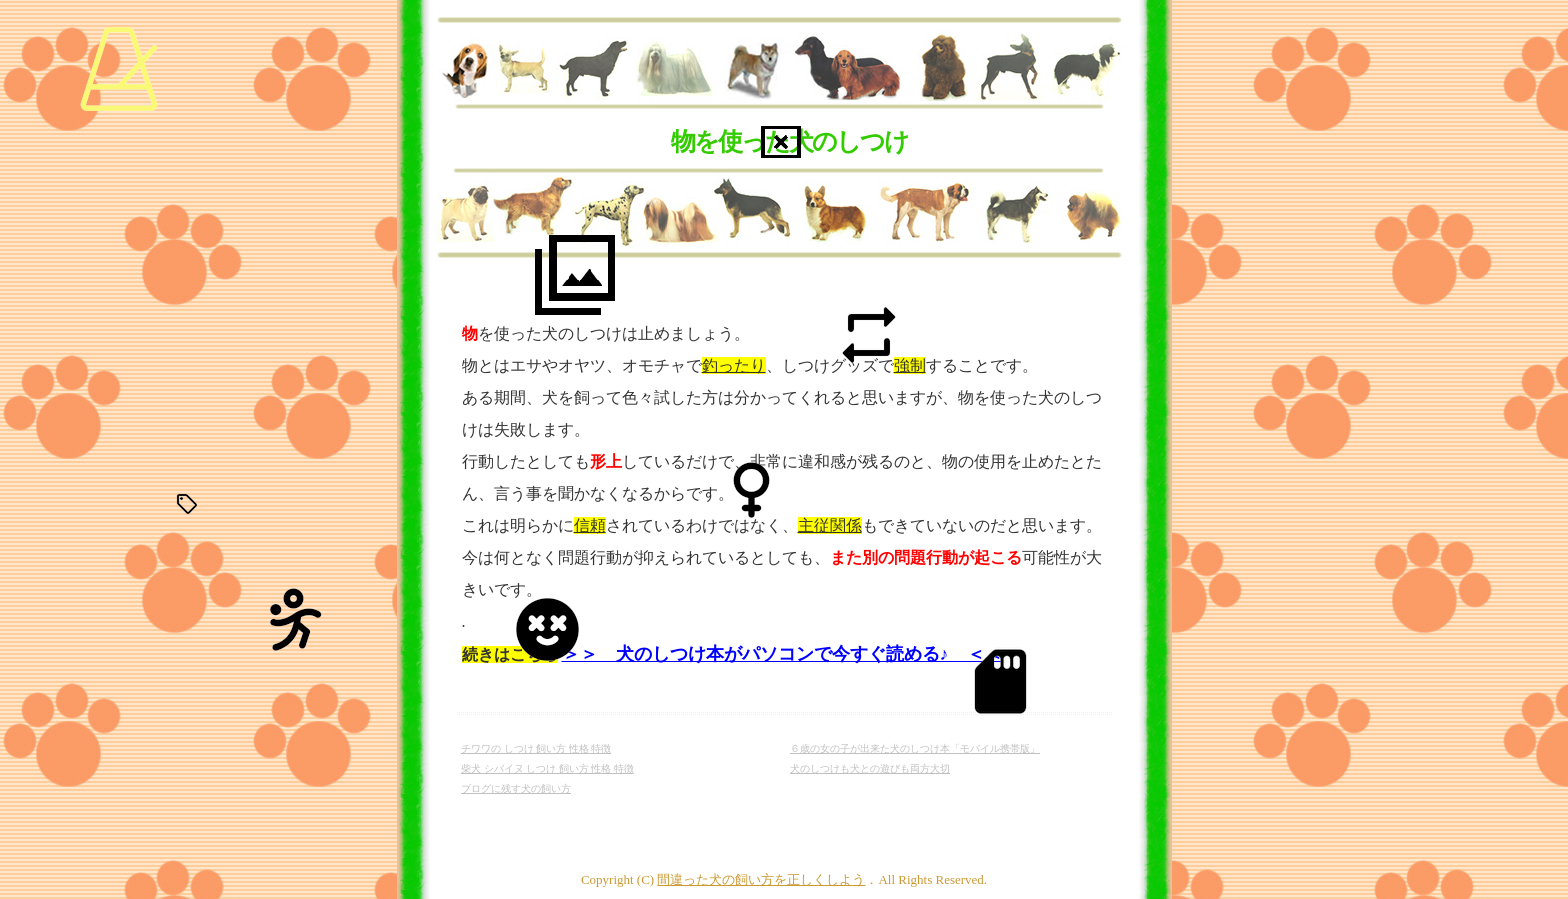 This screenshot has height=899, width=1568. I want to click on cancel or close a presentation, so click(781, 142).